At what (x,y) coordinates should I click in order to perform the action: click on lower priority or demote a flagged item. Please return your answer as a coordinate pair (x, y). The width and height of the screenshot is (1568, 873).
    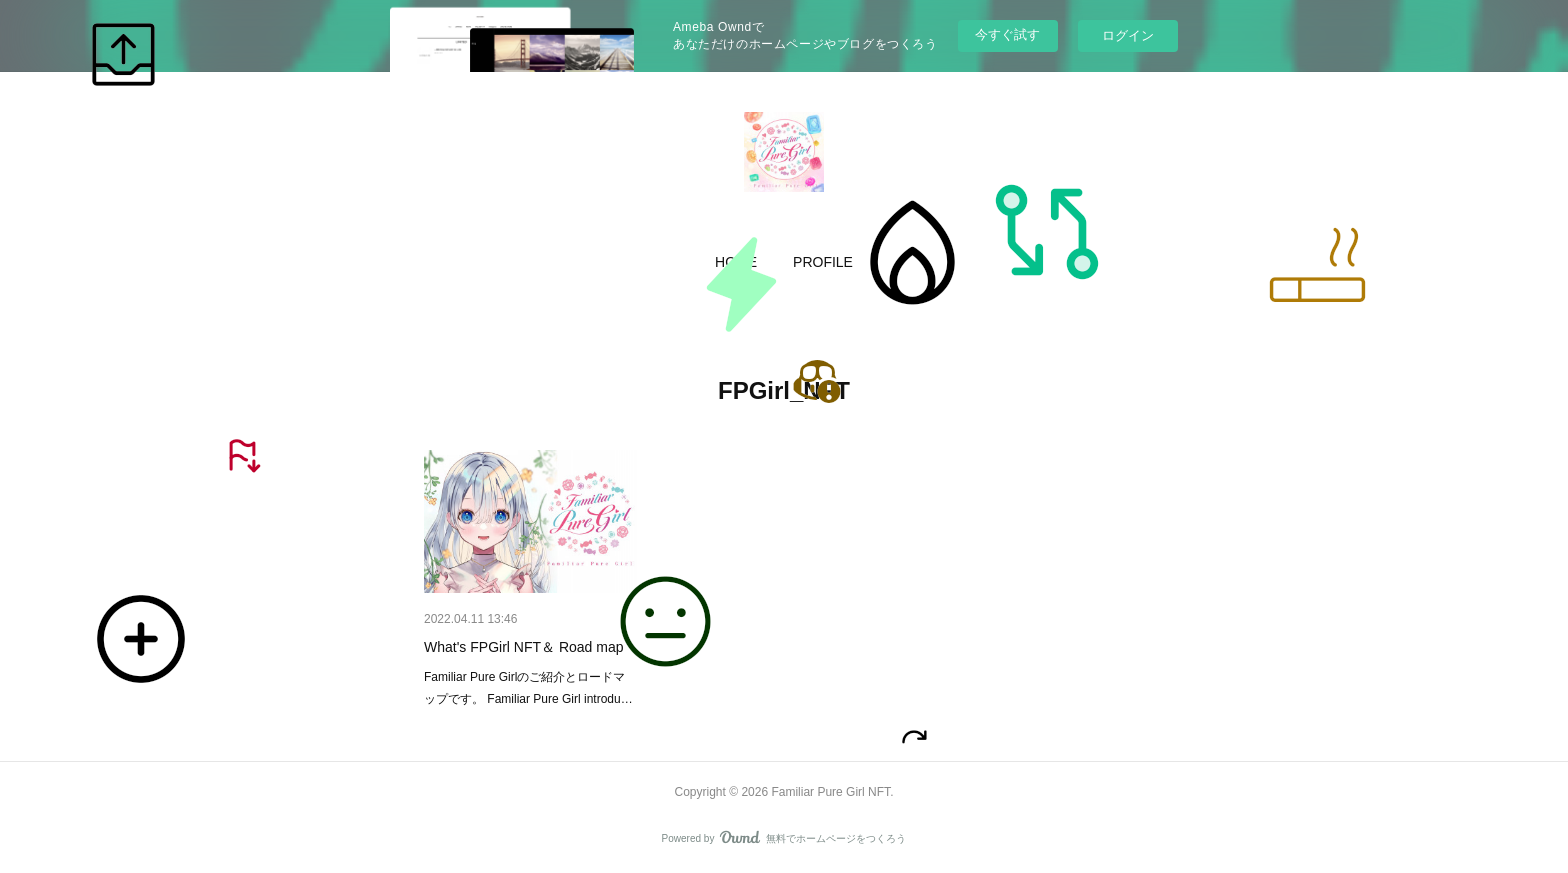
    Looking at the image, I should click on (242, 454).